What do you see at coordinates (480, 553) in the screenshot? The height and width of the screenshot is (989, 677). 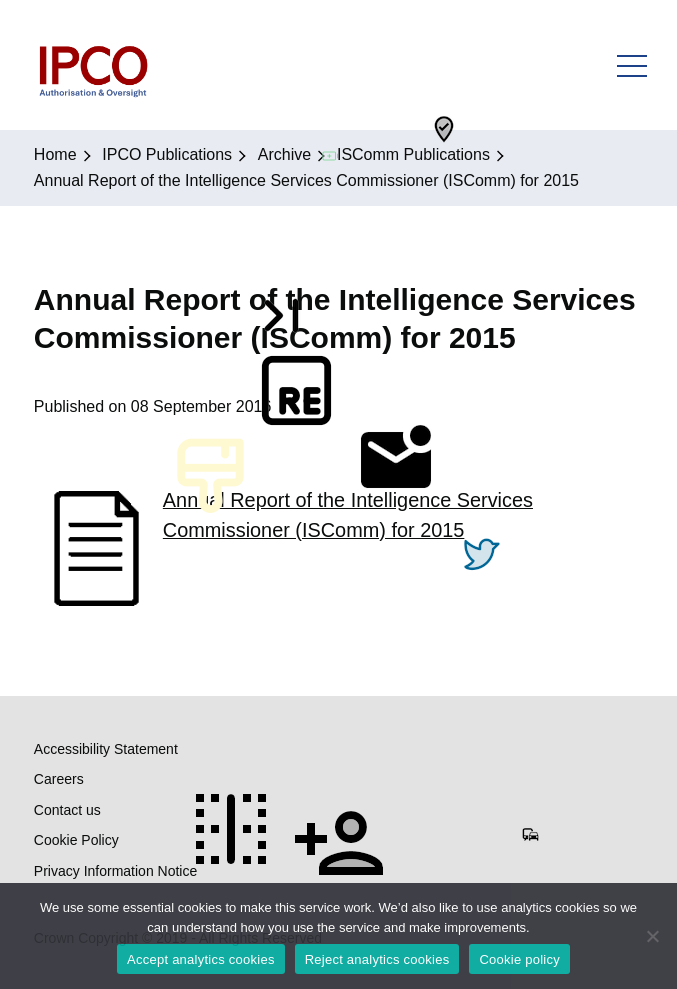 I see `share to twitter` at bounding box center [480, 553].